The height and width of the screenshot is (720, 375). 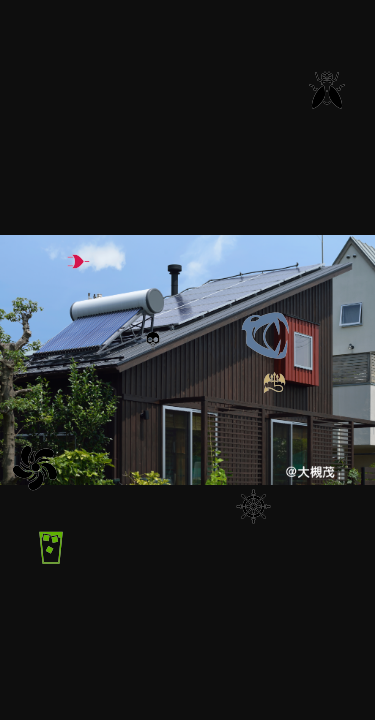 What do you see at coordinates (78, 261) in the screenshot?
I see `represents an OR logic gate in circuit design` at bounding box center [78, 261].